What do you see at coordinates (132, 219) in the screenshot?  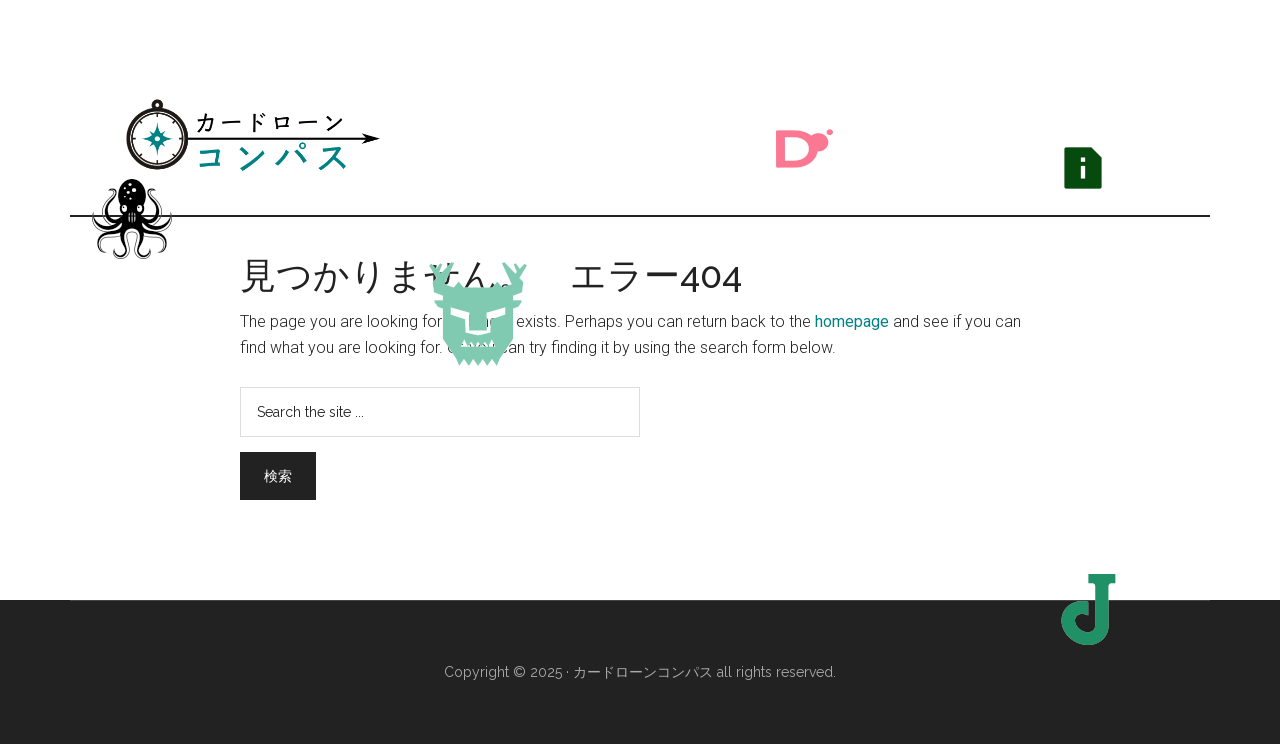 I see `testing library logo` at bounding box center [132, 219].